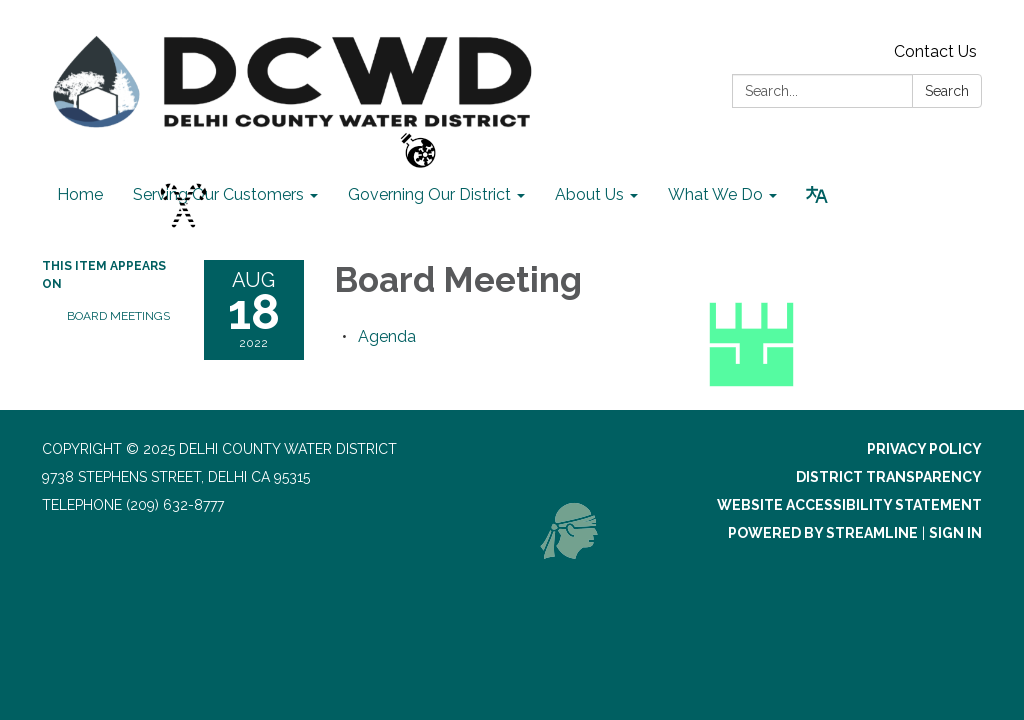  What do you see at coordinates (751, 344) in the screenshot?
I see `castle or fortress icon for strategy games` at bounding box center [751, 344].